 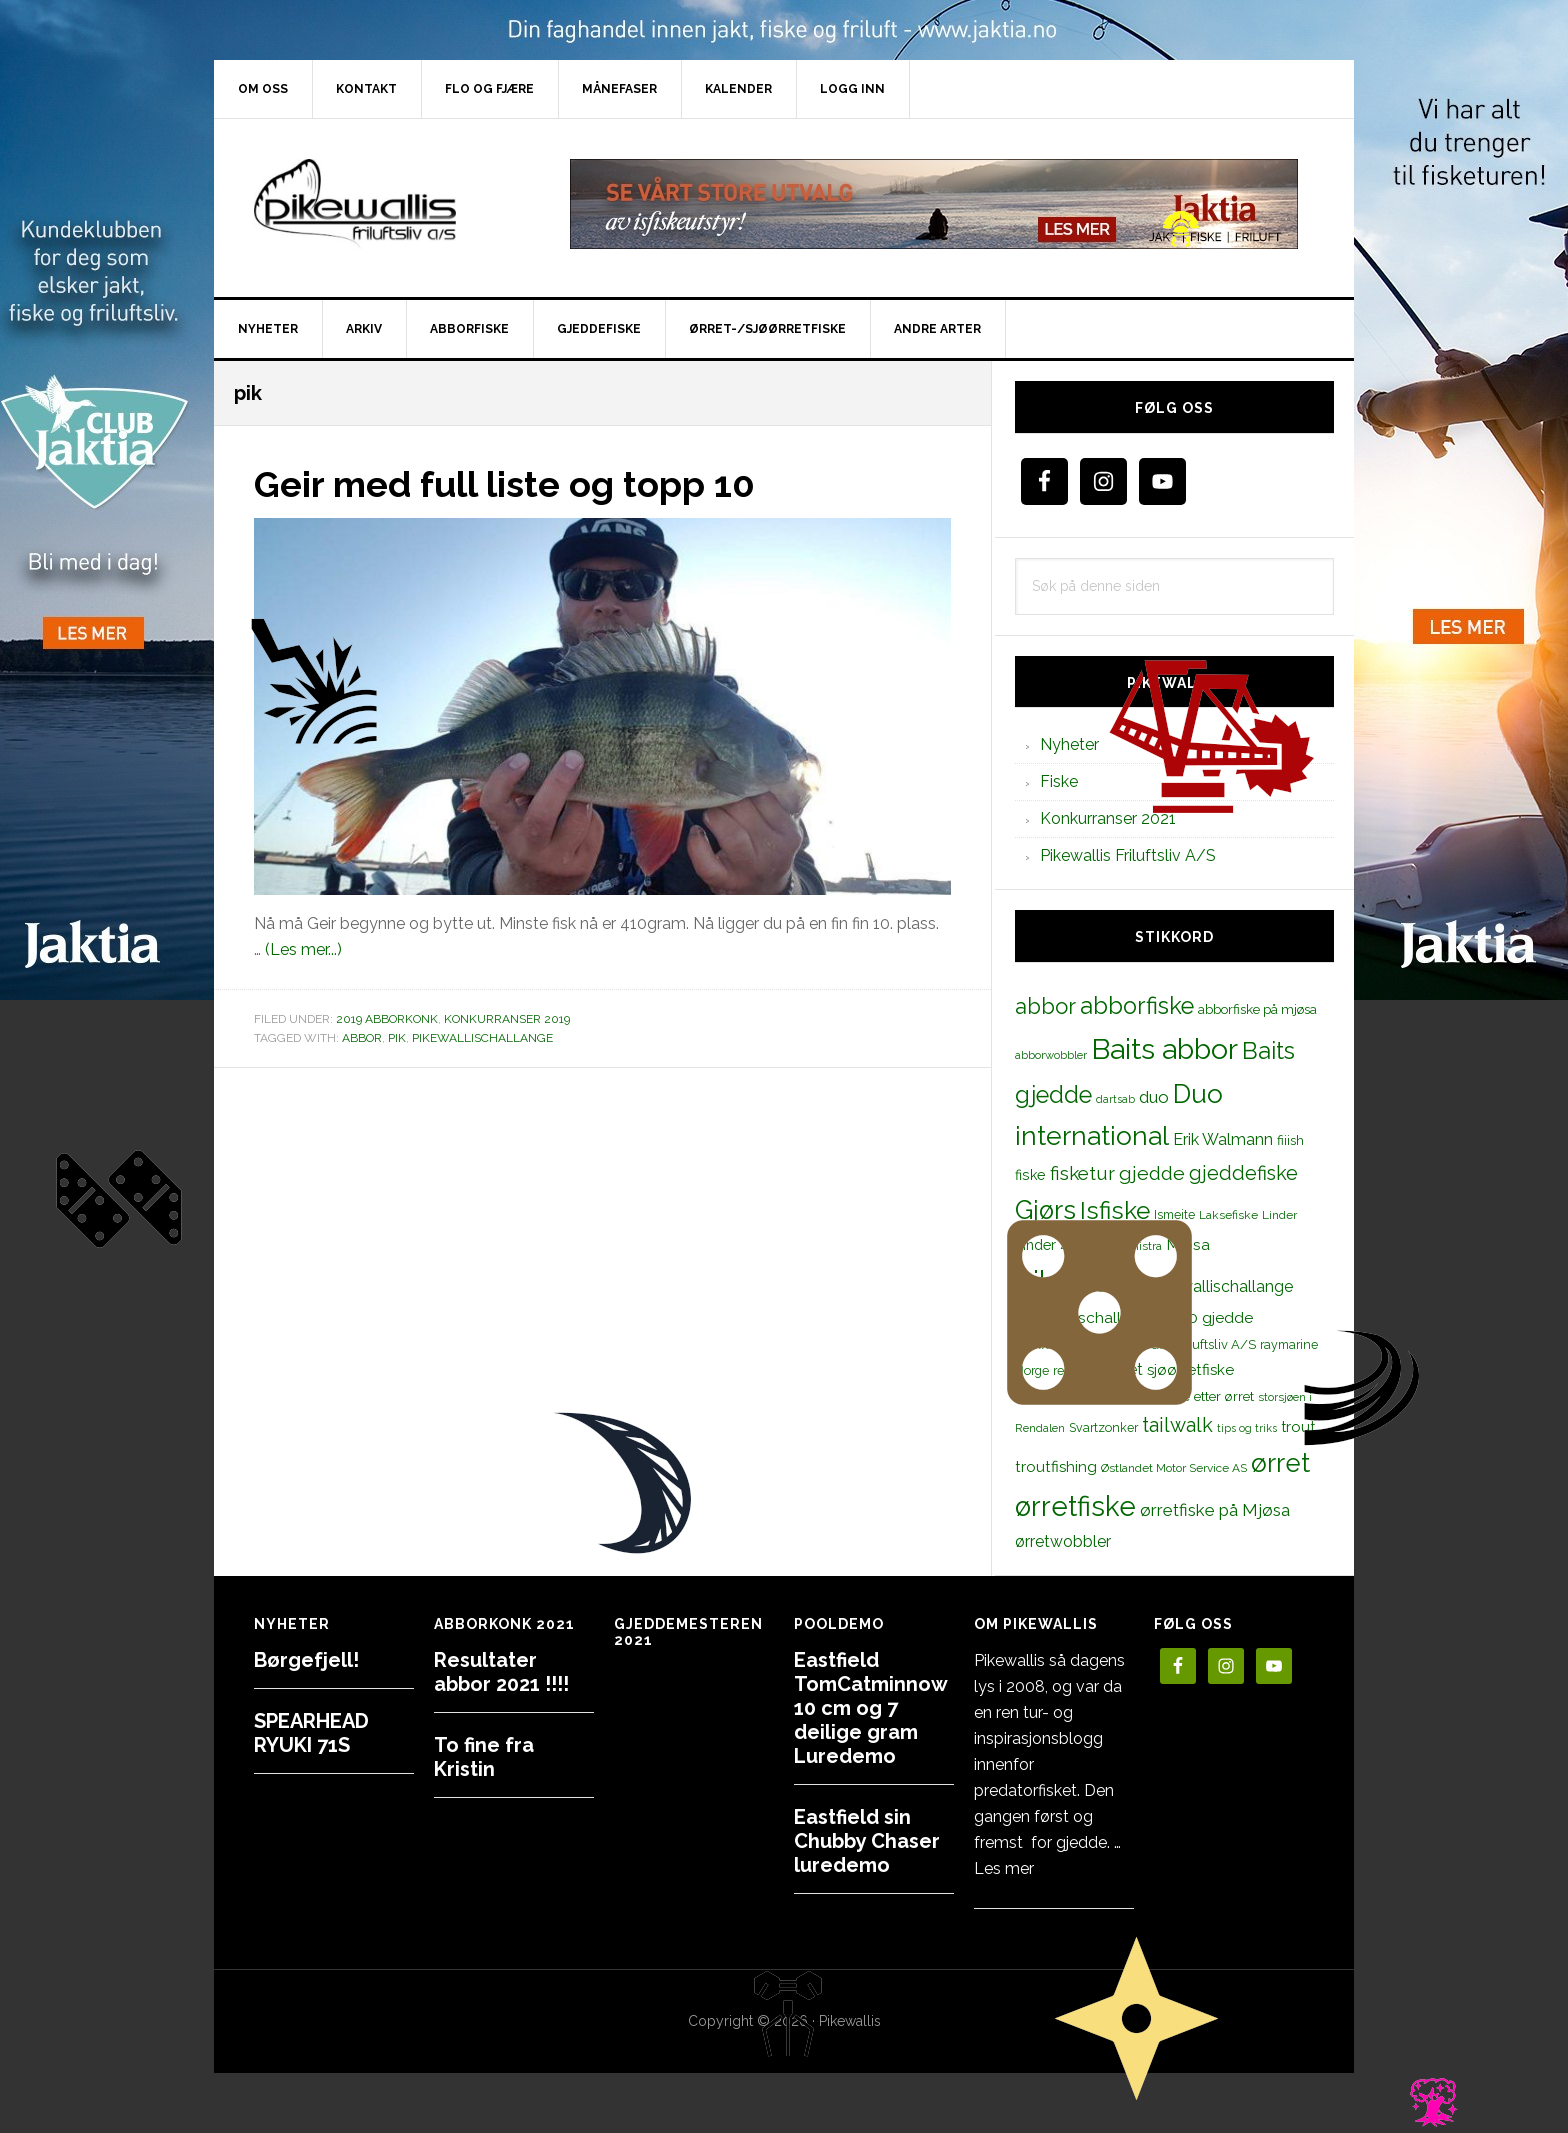 I want to click on indicates a wind or air-based attack ability, so click(x=1361, y=1388).